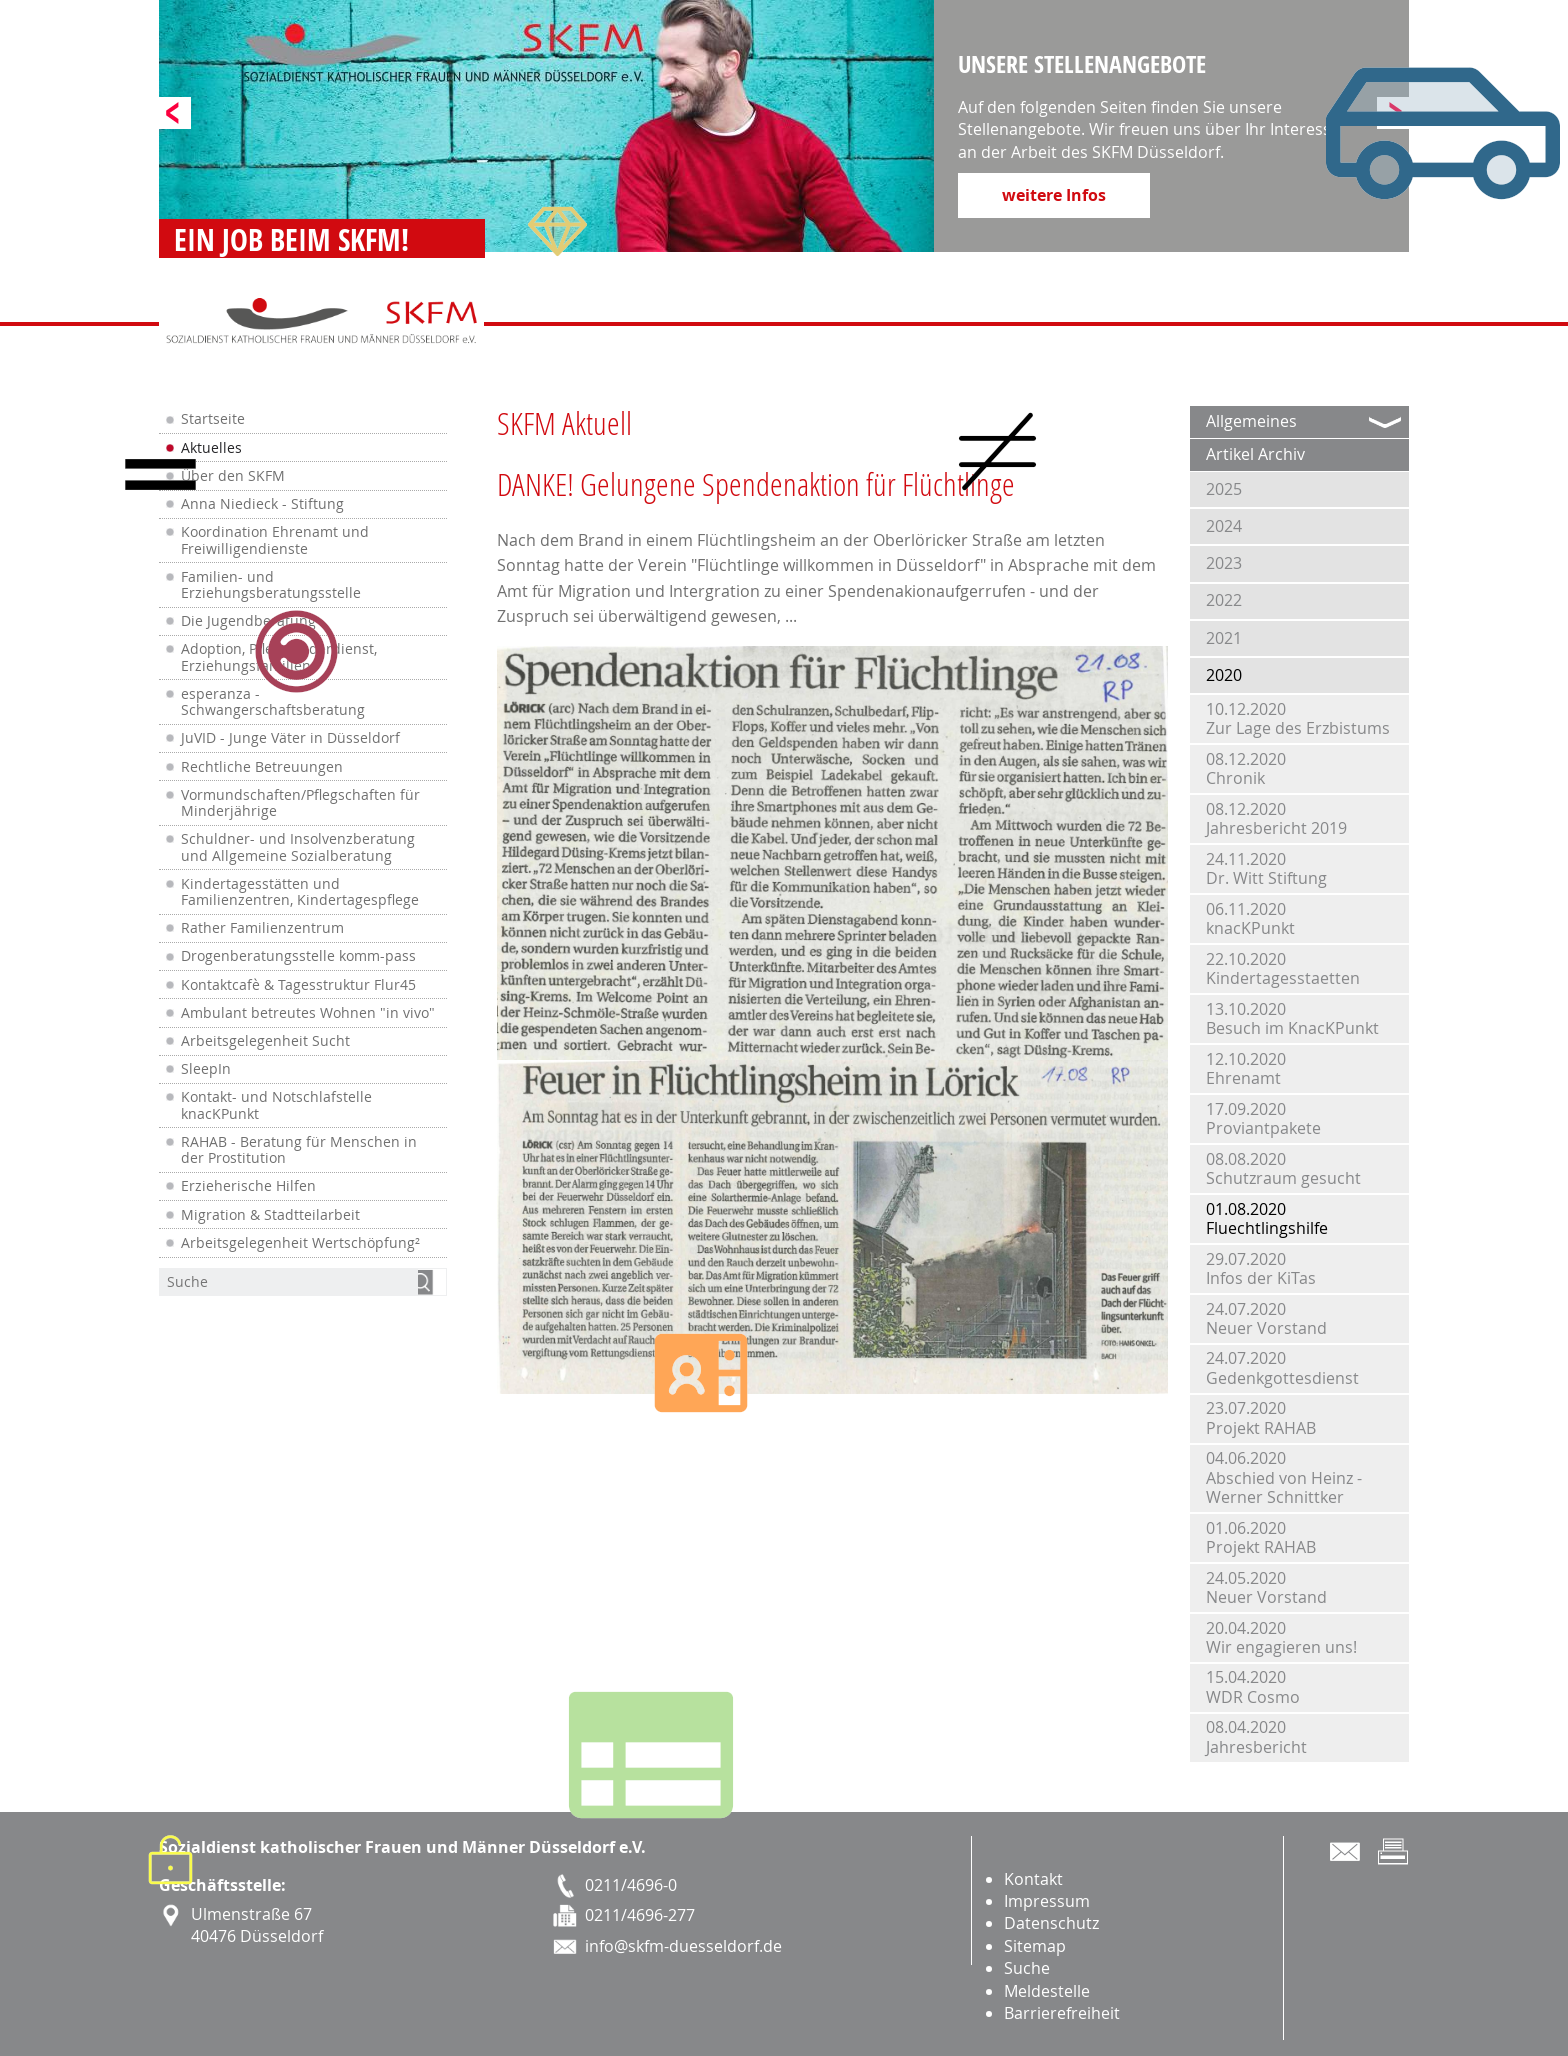  What do you see at coordinates (296, 651) in the screenshot?
I see `indicates copyleft licensing status` at bounding box center [296, 651].